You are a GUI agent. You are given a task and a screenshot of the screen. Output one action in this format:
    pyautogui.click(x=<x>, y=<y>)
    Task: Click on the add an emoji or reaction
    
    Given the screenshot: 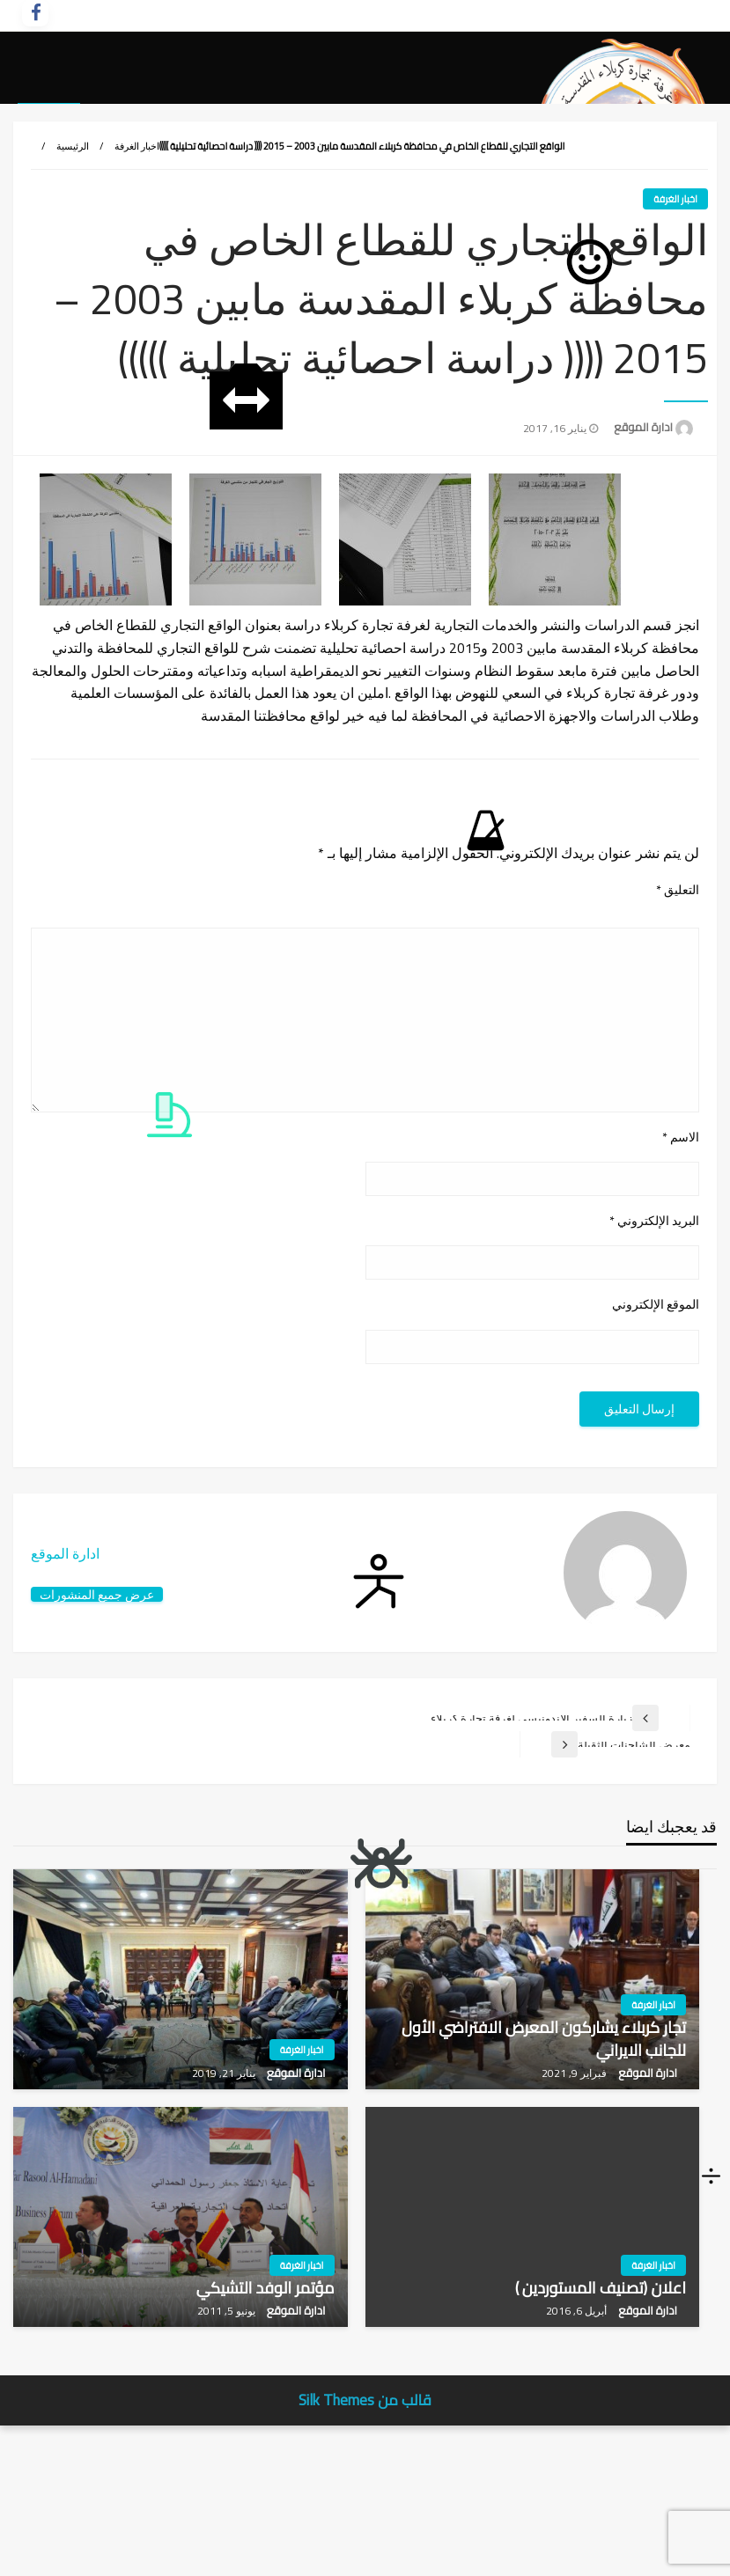 What is the action you would take?
    pyautogui.click(x=589, y=261)
    